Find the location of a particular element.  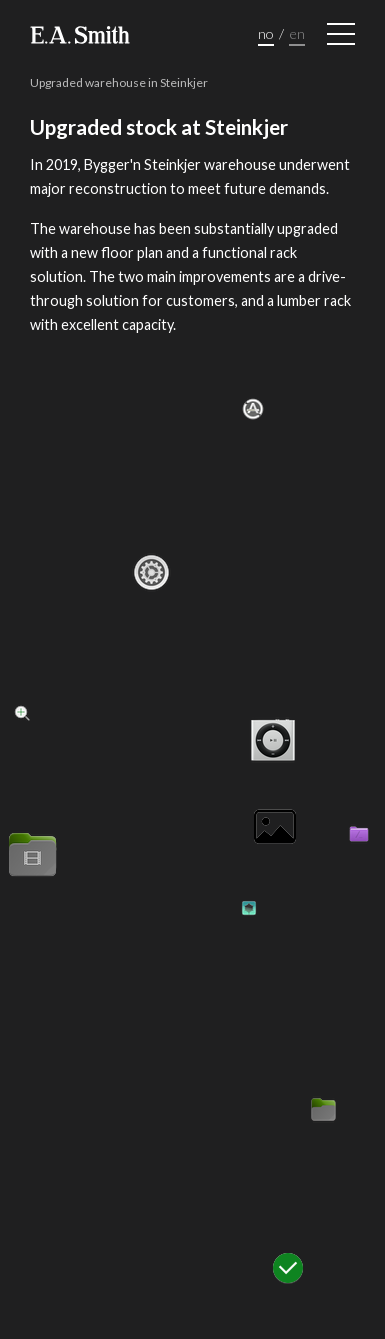

indicates file is synced and shared successfully is located at coordinates (288, 1268).